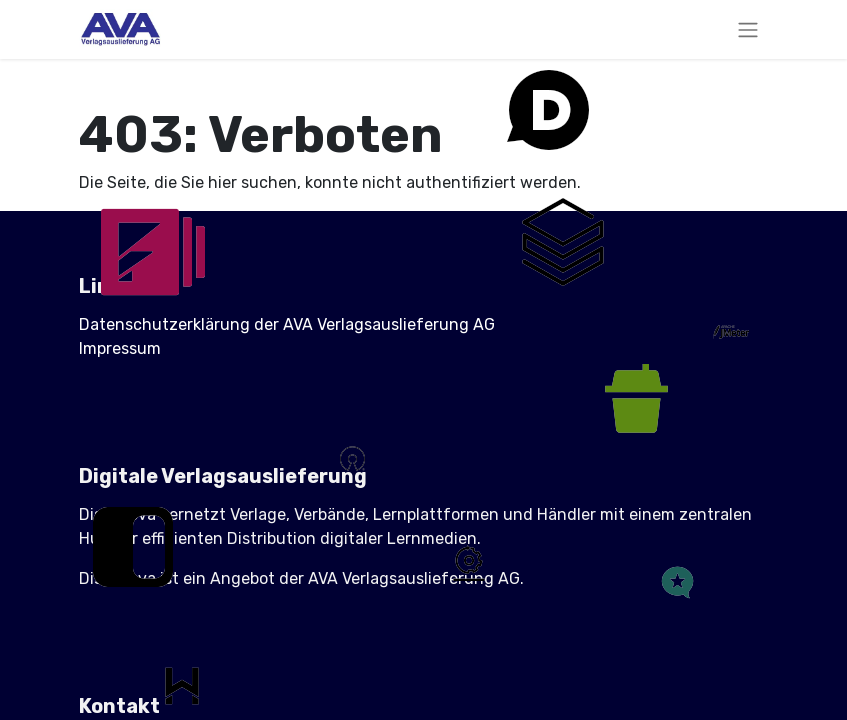 The height and width of the screenshot is (720, 847). What do you see at coordinates (153, 252) in the screenshot?
I see `open Formstack form builder` at bounding box center [153, 252].